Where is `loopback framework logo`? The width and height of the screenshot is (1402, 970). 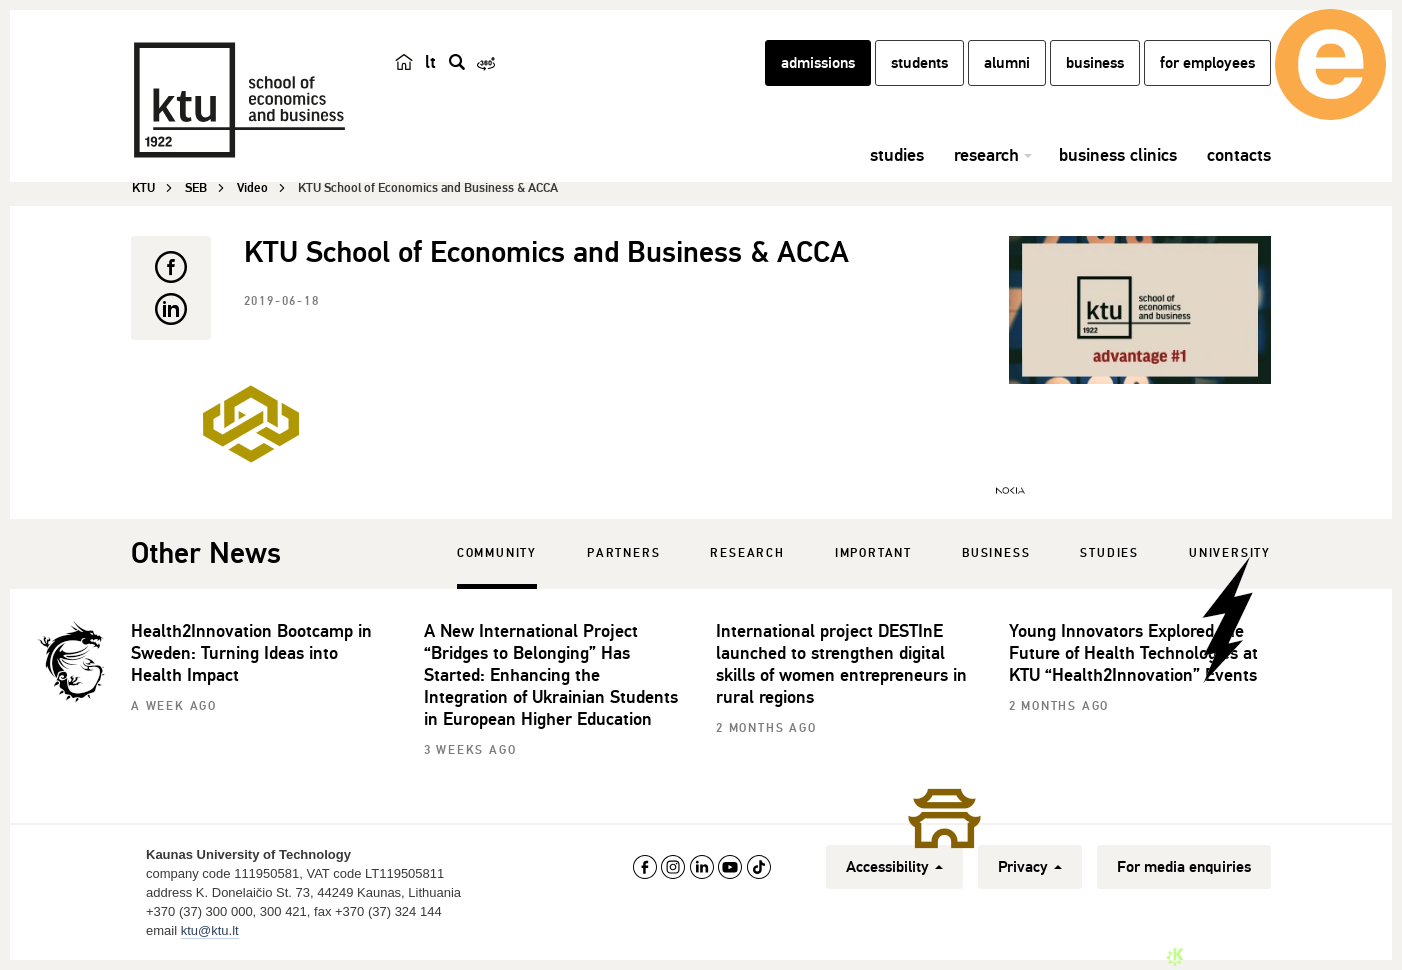
loopback framework logo is located at coordinates (251, 424).